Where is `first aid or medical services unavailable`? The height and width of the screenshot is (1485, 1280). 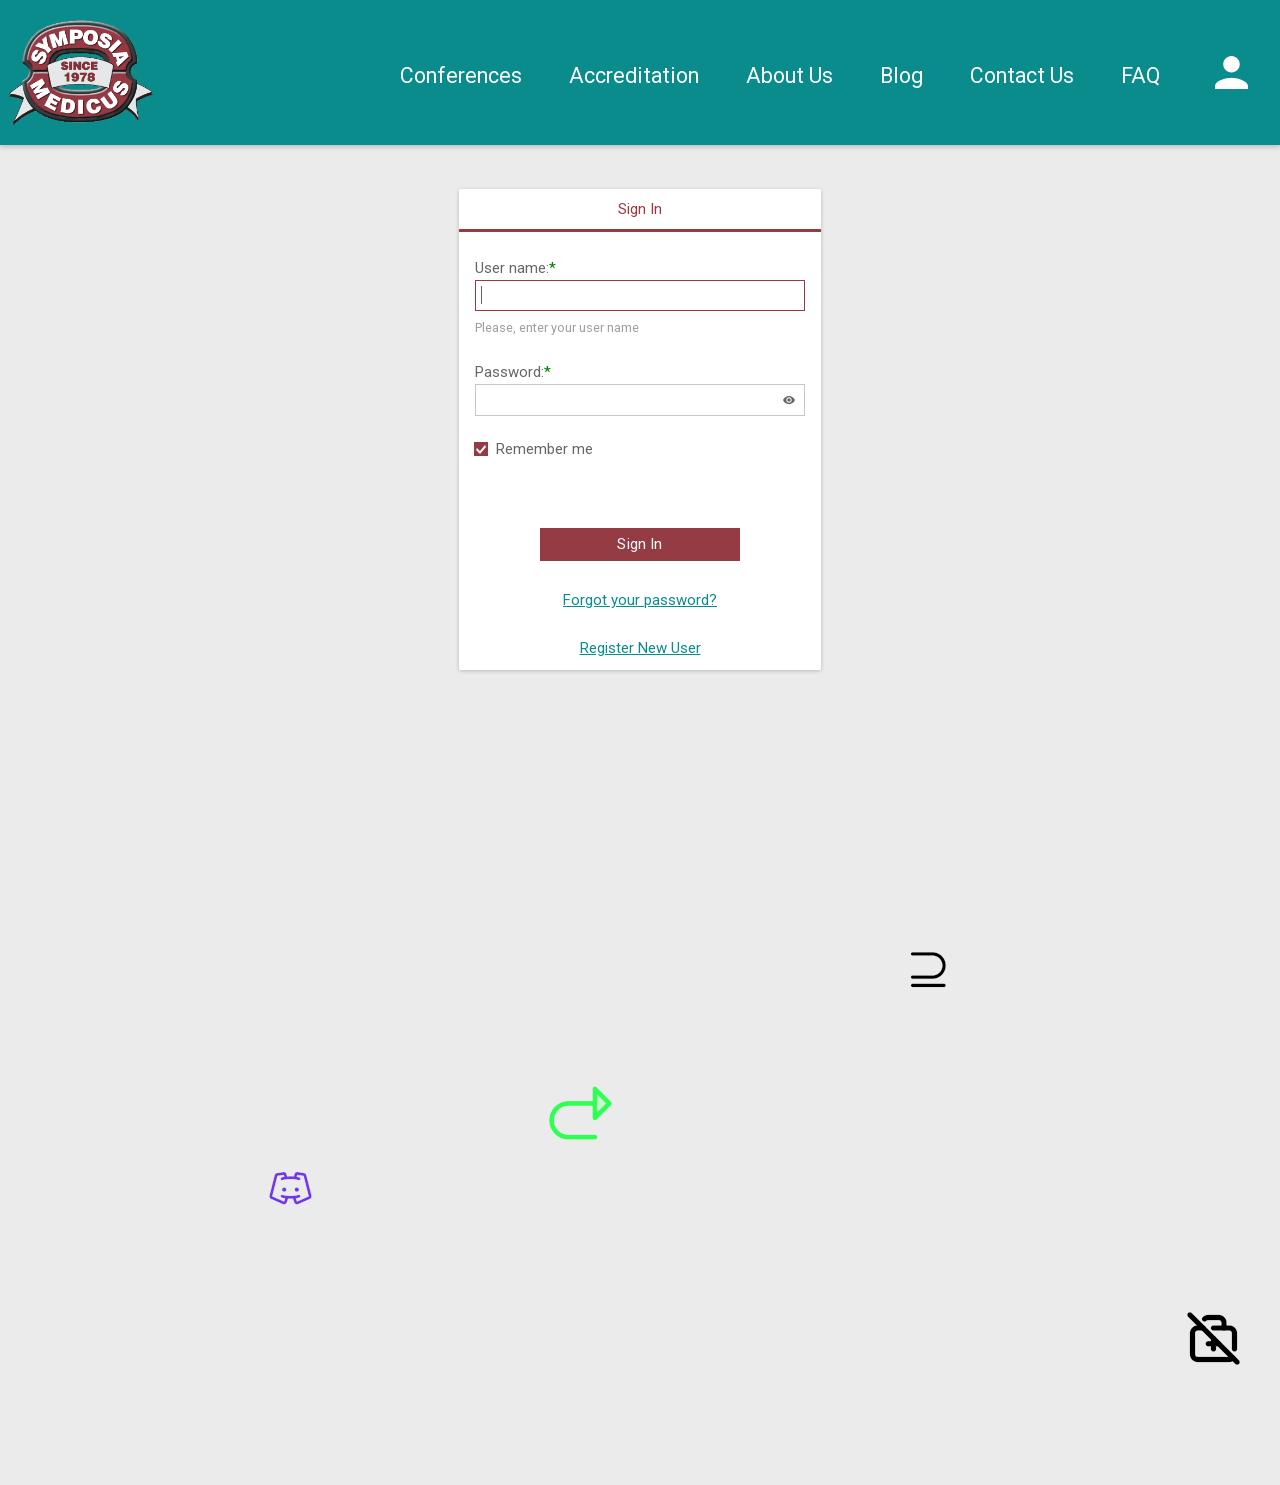 first aid or medical services unavailable is located at coordinates (1213, 1338).